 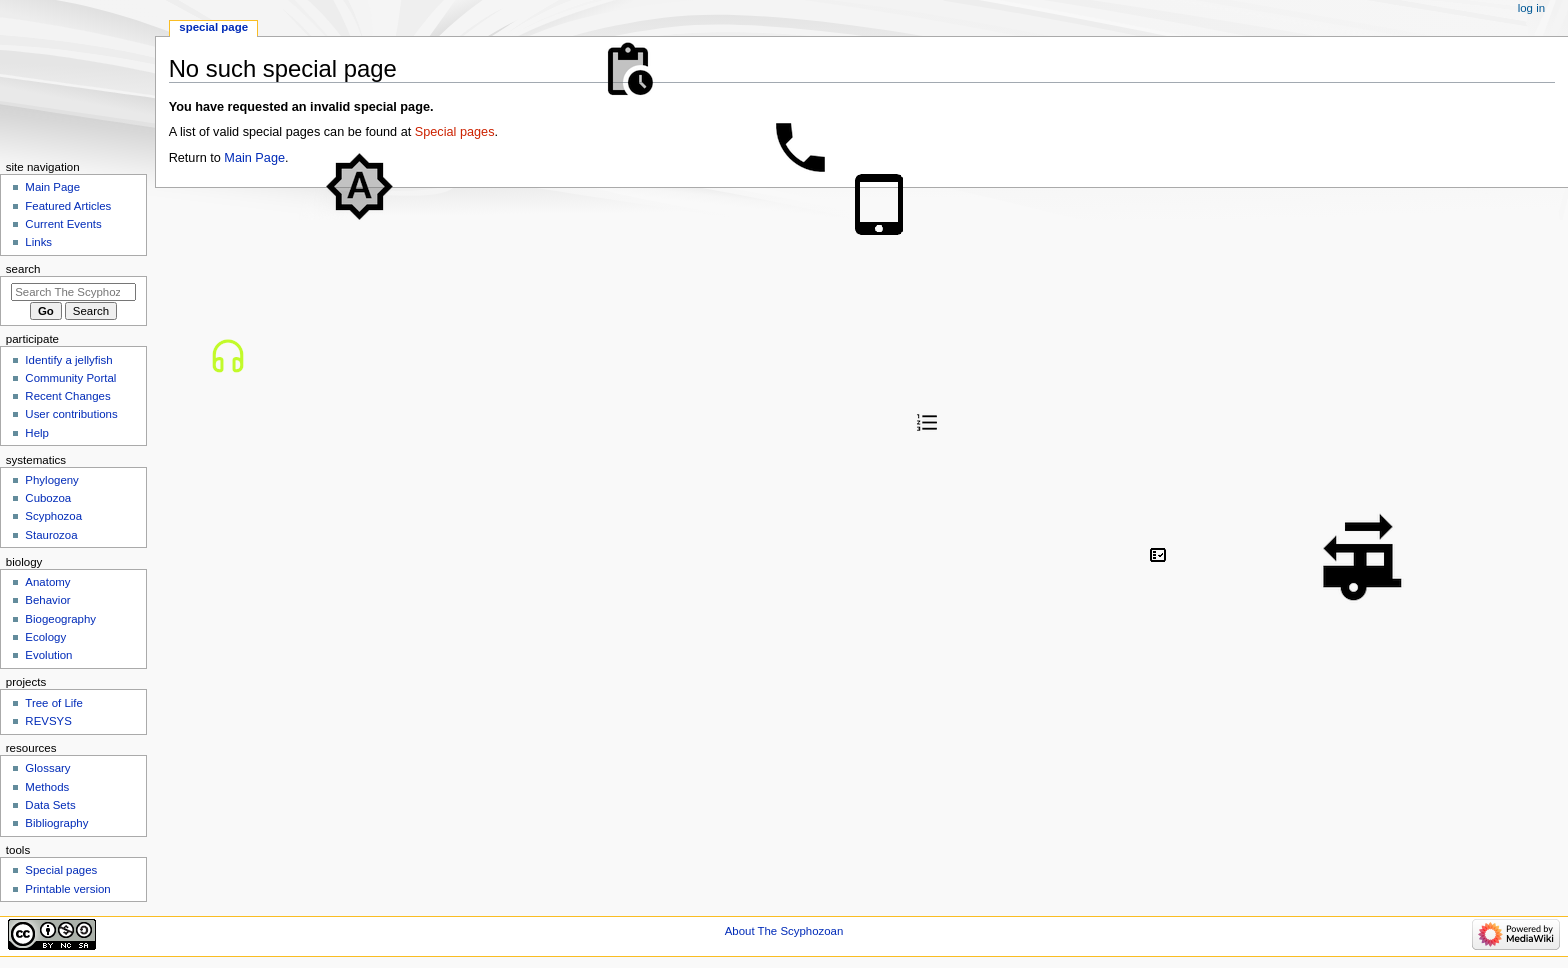 What do you see at coordinates (880, 204) in the screenshot?
I see `switch to tablet view or mode` at bounding box center [880, 204].